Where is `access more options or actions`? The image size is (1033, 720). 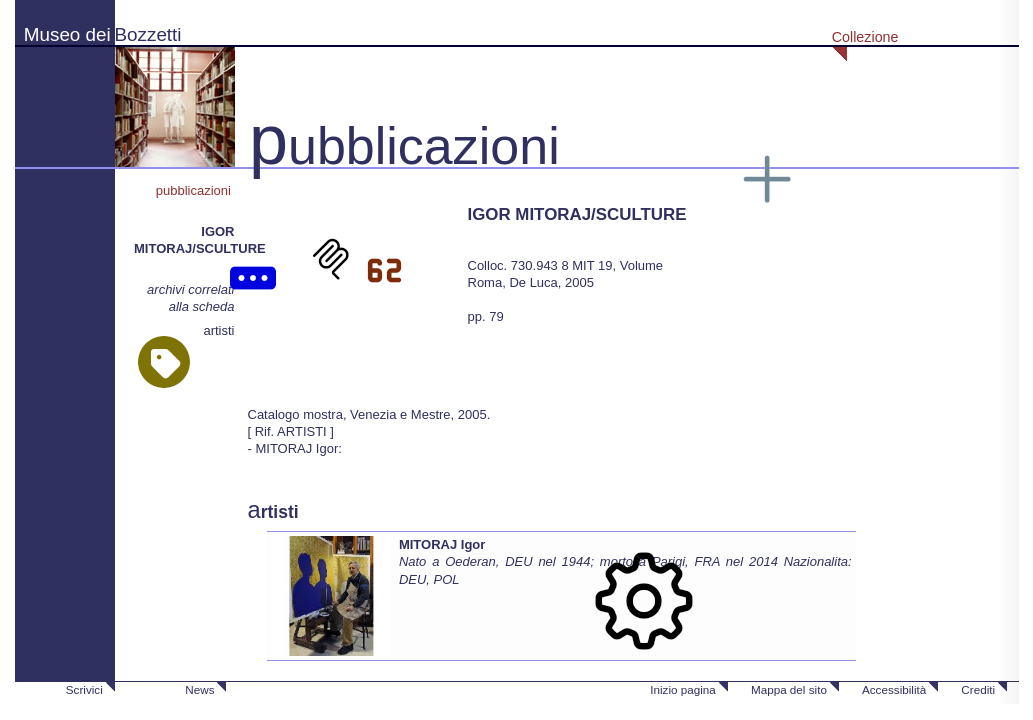 access more options or actions is located at coordinates (253, 278).